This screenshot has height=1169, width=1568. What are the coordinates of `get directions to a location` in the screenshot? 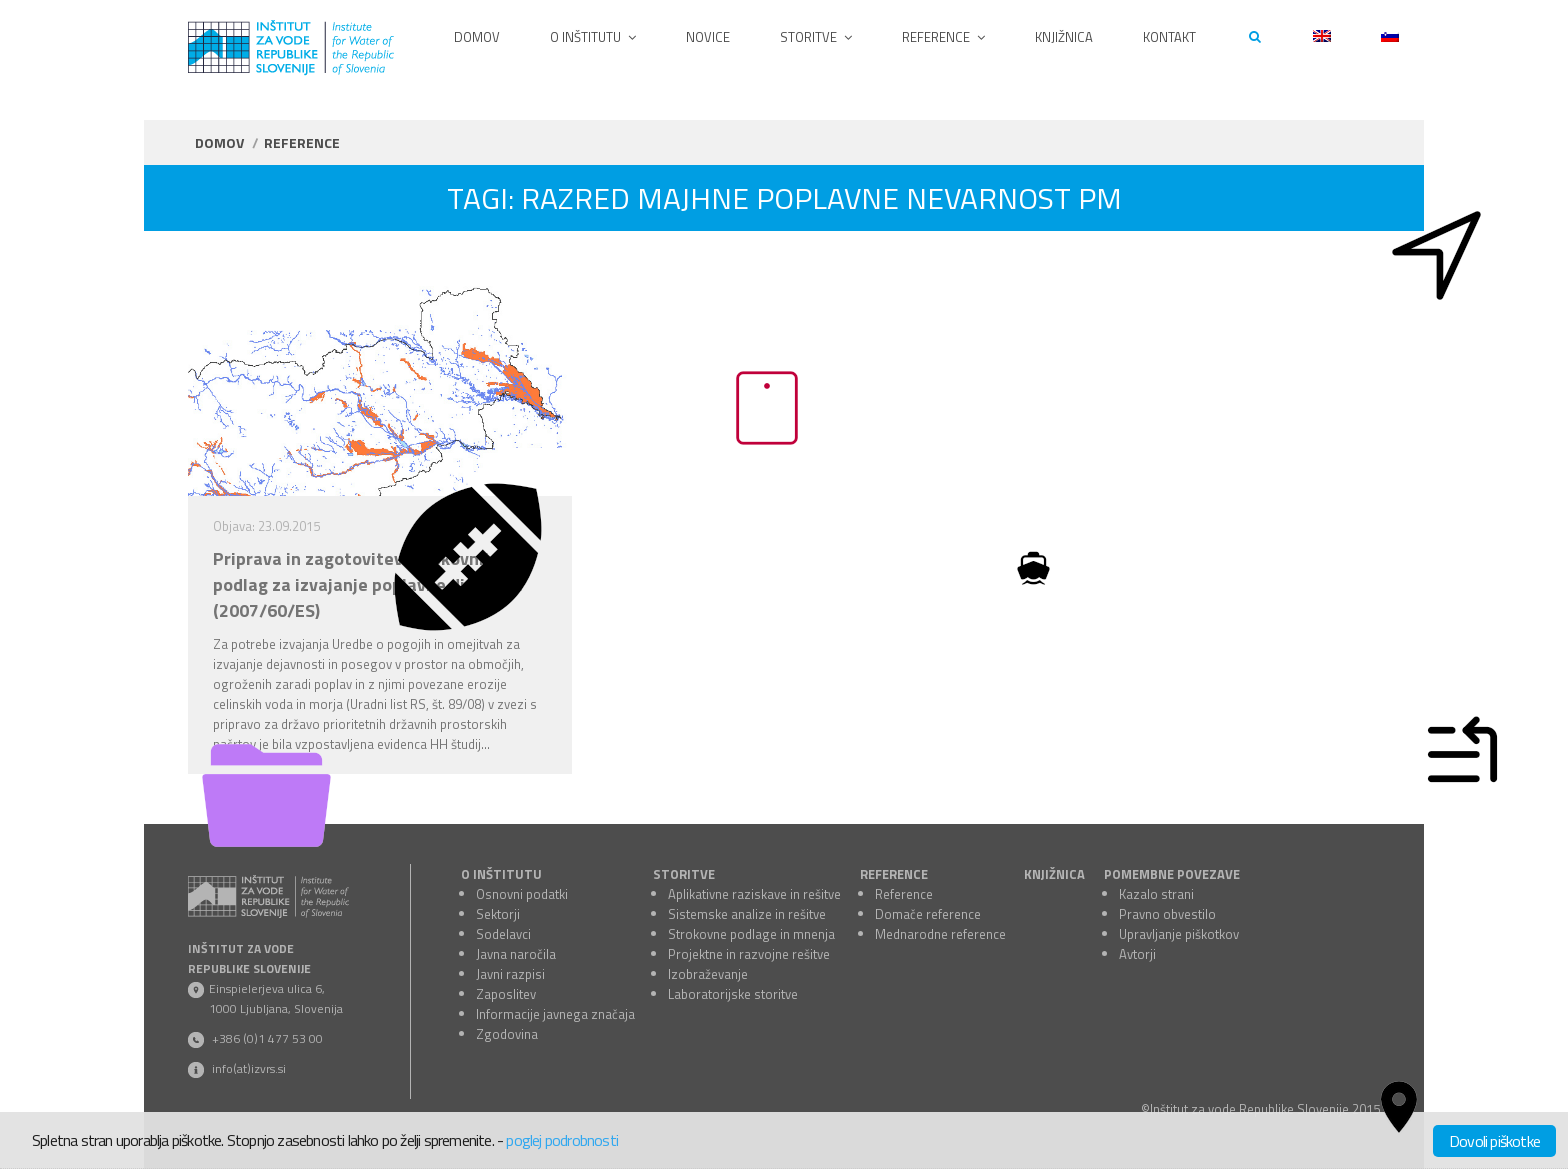 It's located at (1436, 255).